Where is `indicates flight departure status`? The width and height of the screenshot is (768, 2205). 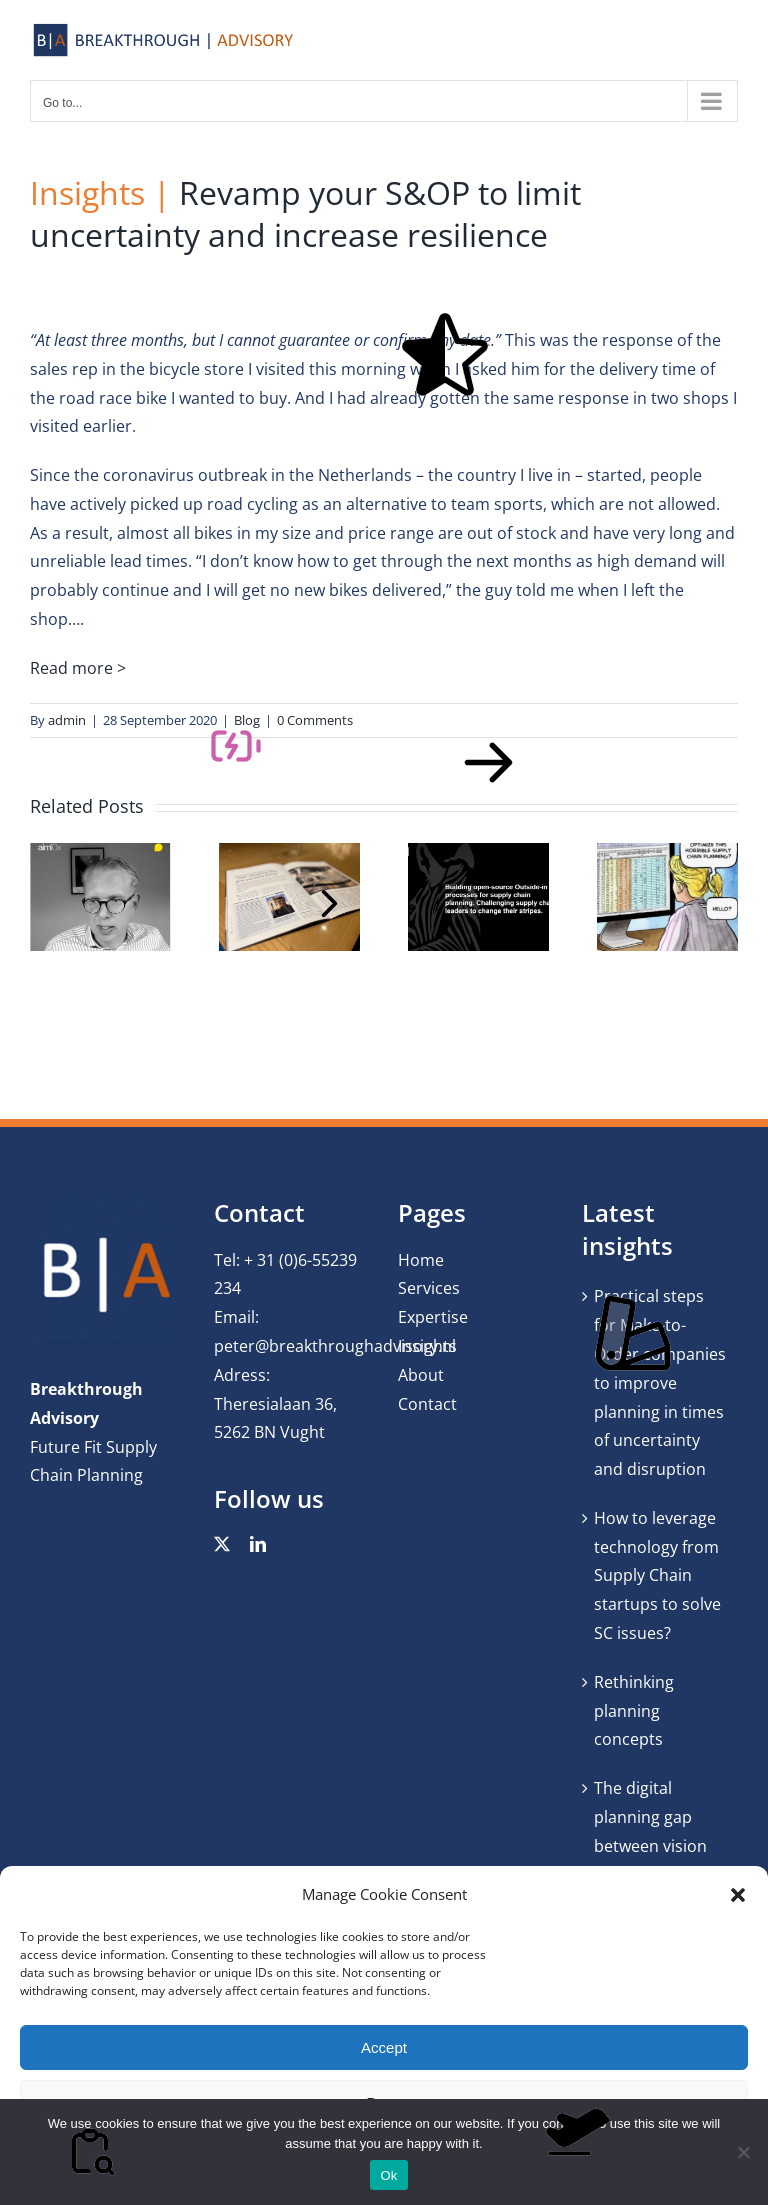
indicates flight departure status is located at coordinates (578, 2130).